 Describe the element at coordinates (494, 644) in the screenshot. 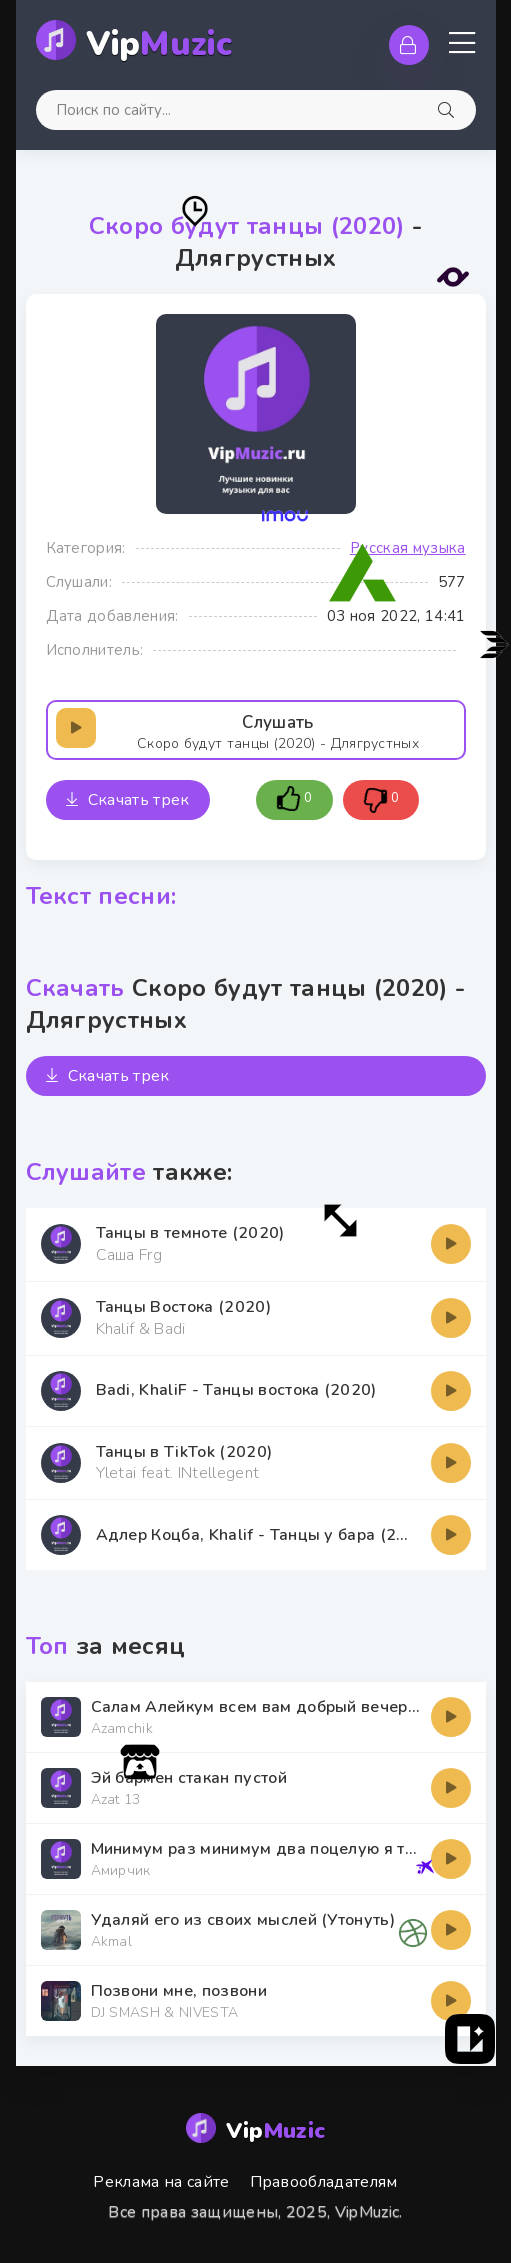

I see `bombardier company logo` at that location.